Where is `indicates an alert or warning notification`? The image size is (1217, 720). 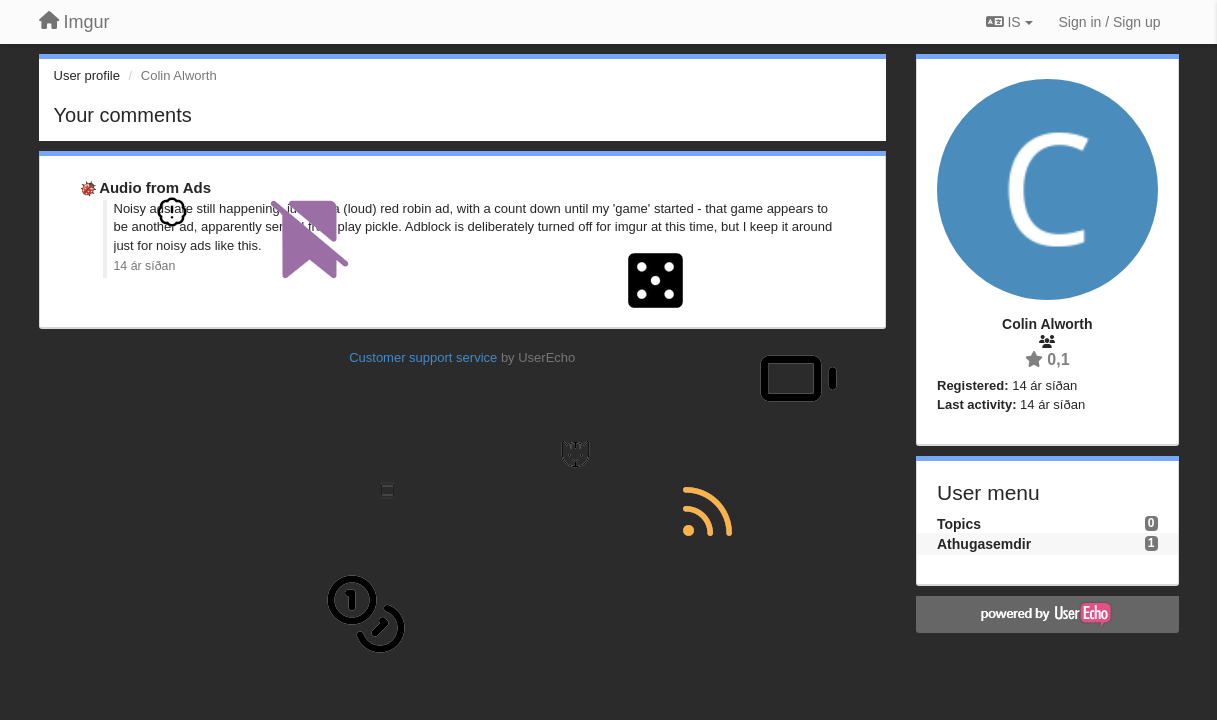
indicates an alert or warning notification is located at coordinates (172, 212).